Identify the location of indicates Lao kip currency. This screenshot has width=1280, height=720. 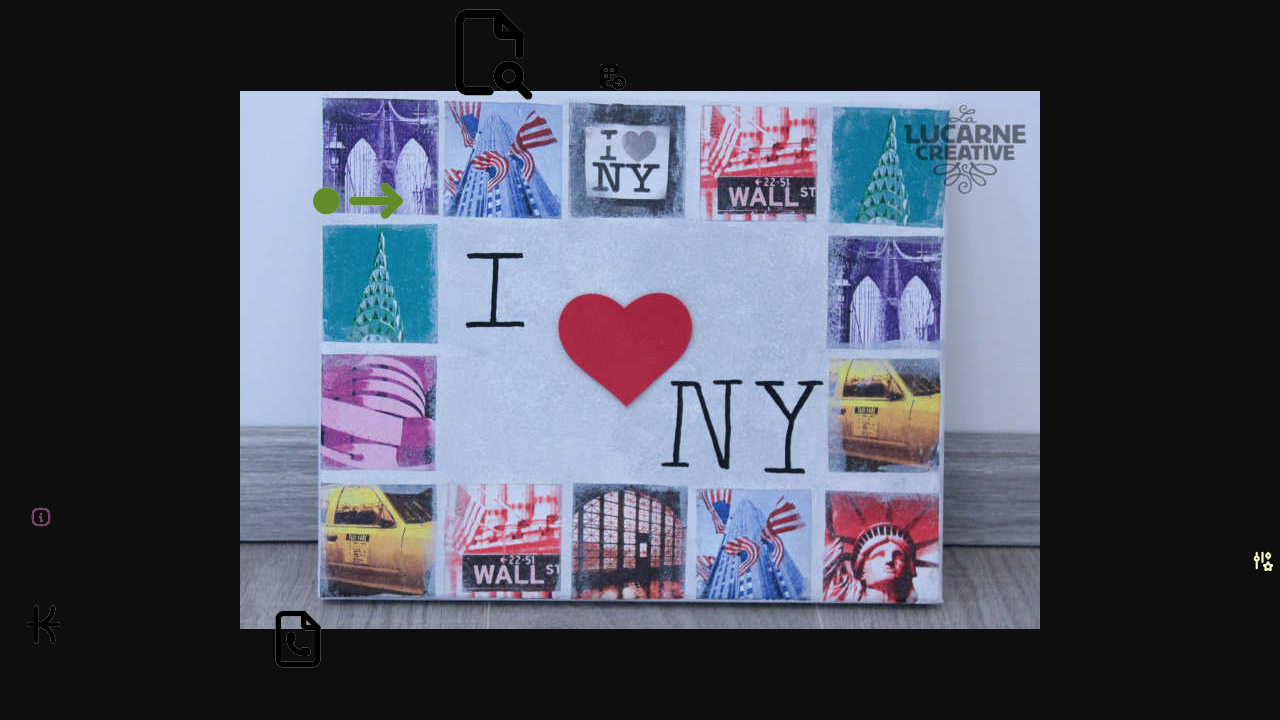
(43, 624).